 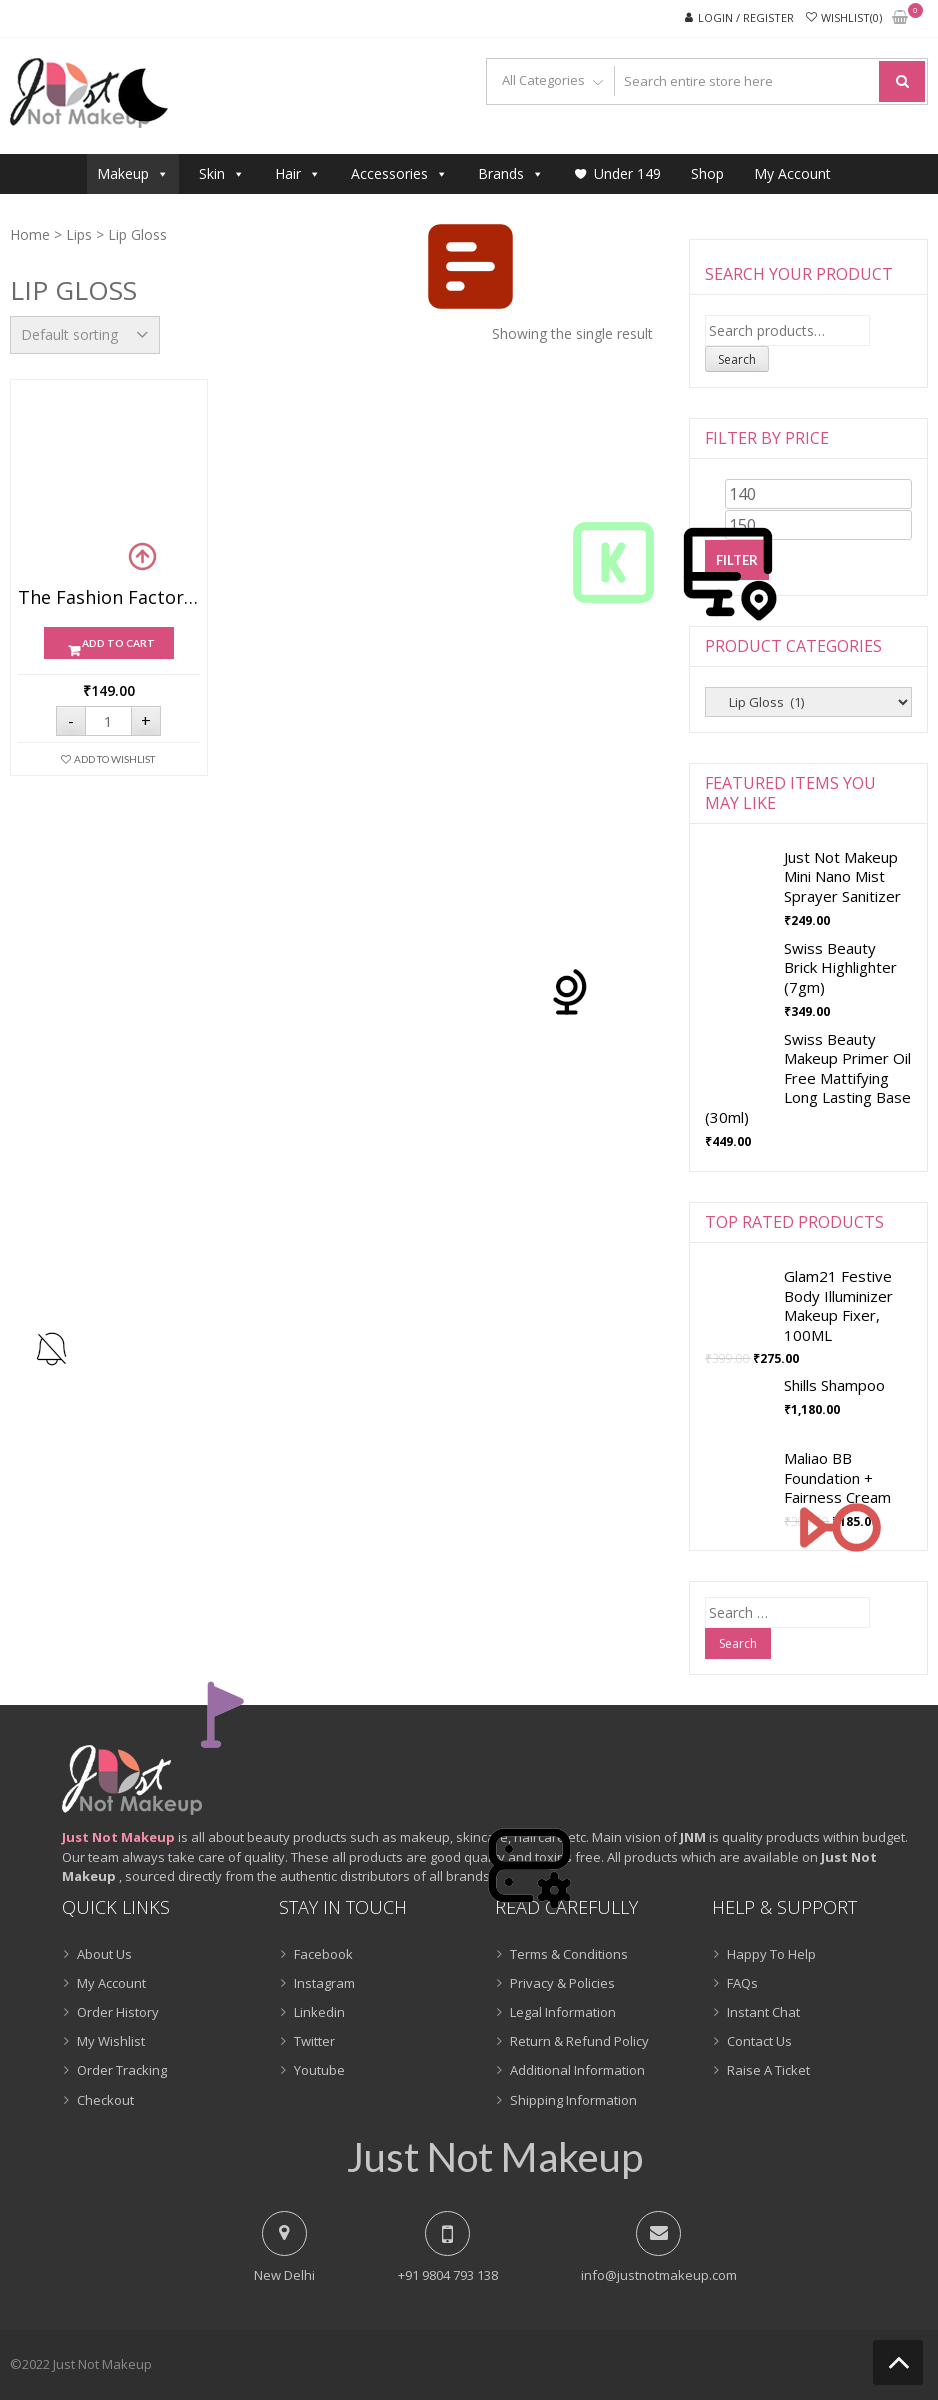 I want to click on flag or mark an important item, so click(x=217, y=1714).